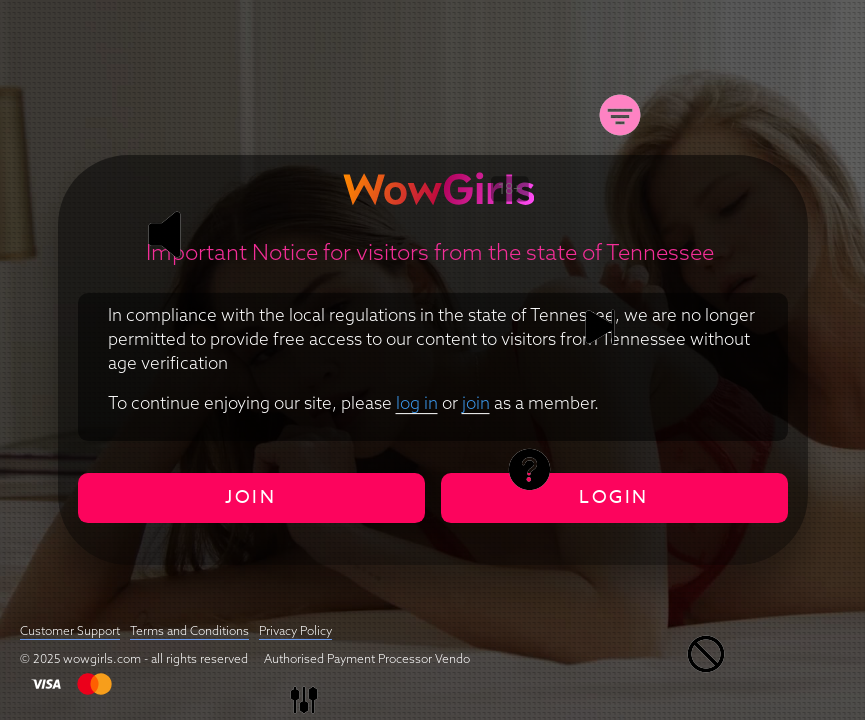  Describe the element at coordinates (164, 234) in the screenshot. I see `mute audio or sound` at that location.